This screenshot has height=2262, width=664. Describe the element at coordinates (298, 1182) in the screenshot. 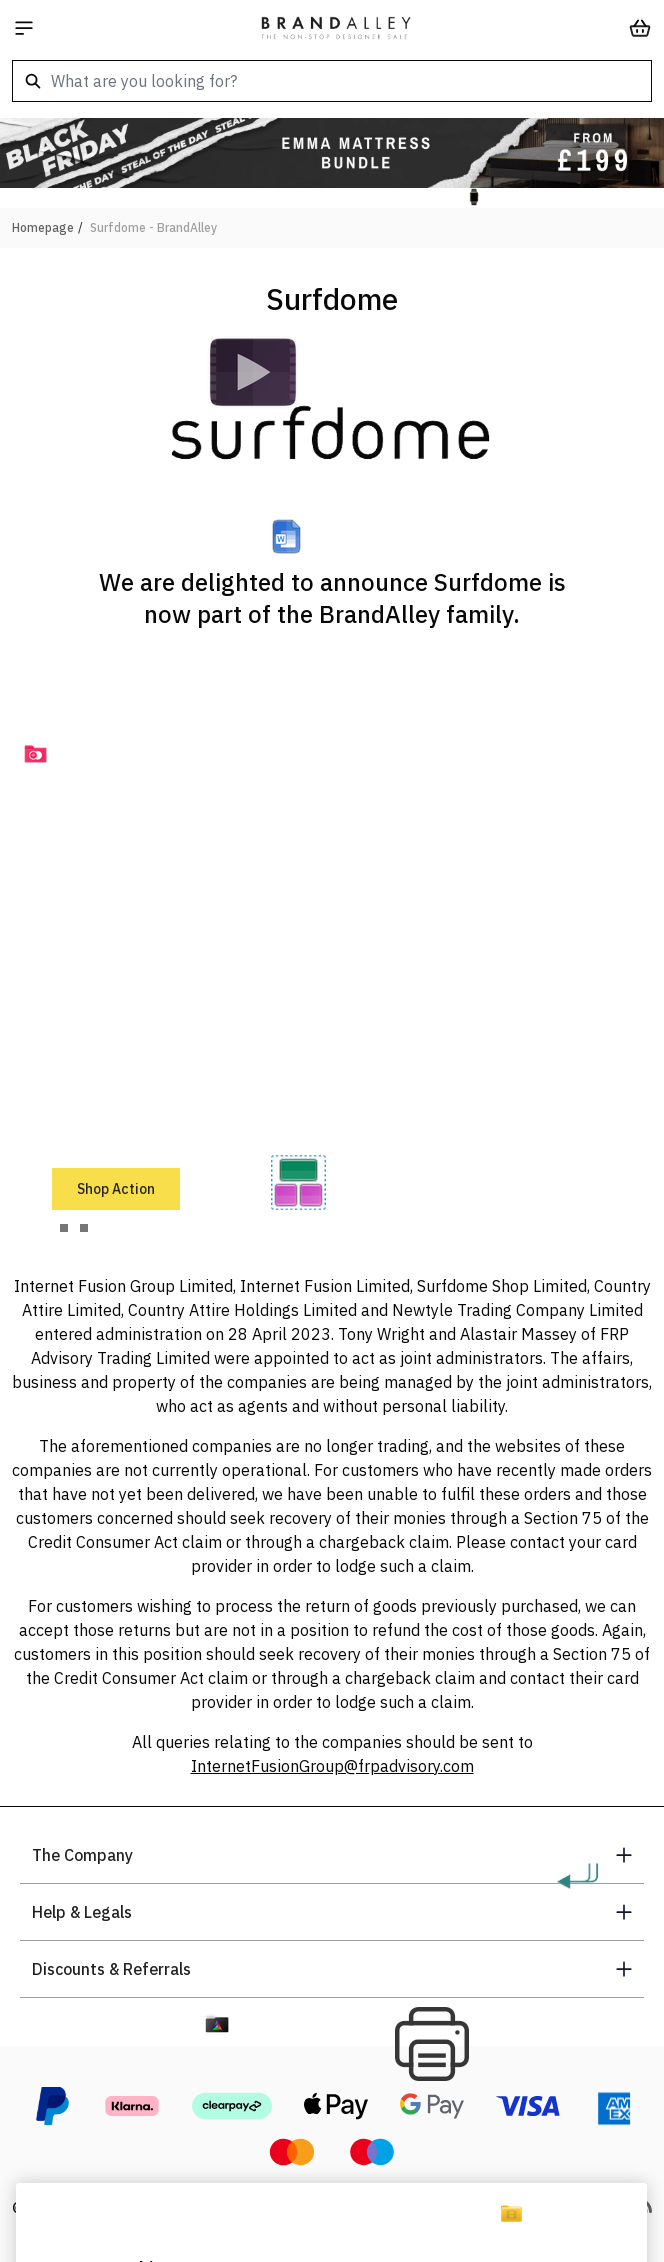

I see `select all items in the current view` at that location.